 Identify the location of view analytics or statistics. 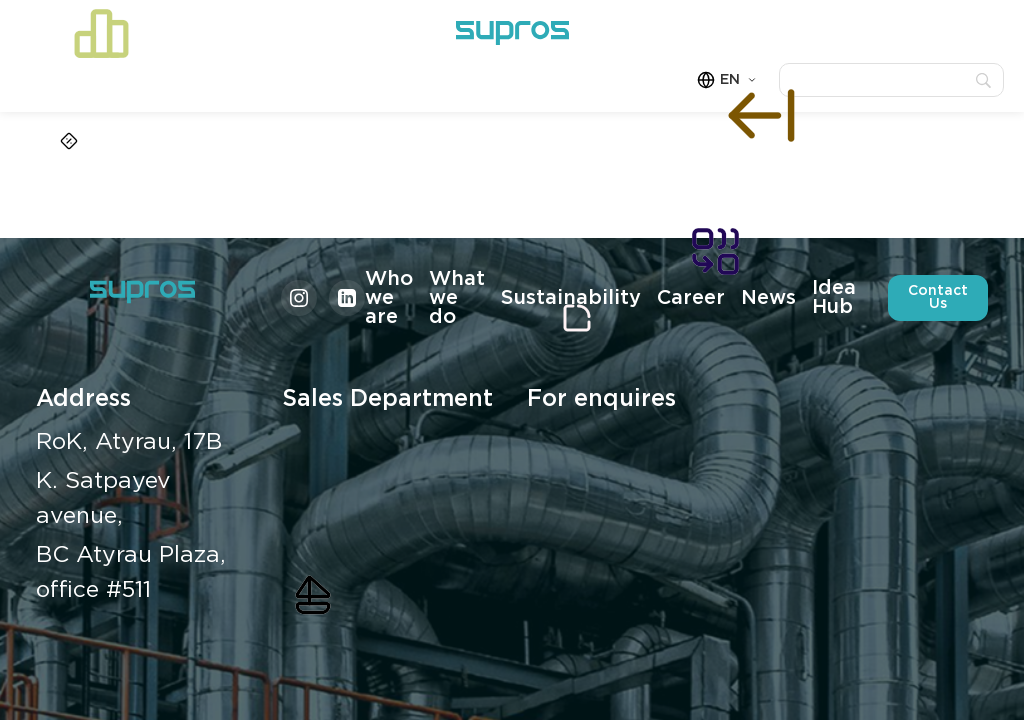
(101, 33).